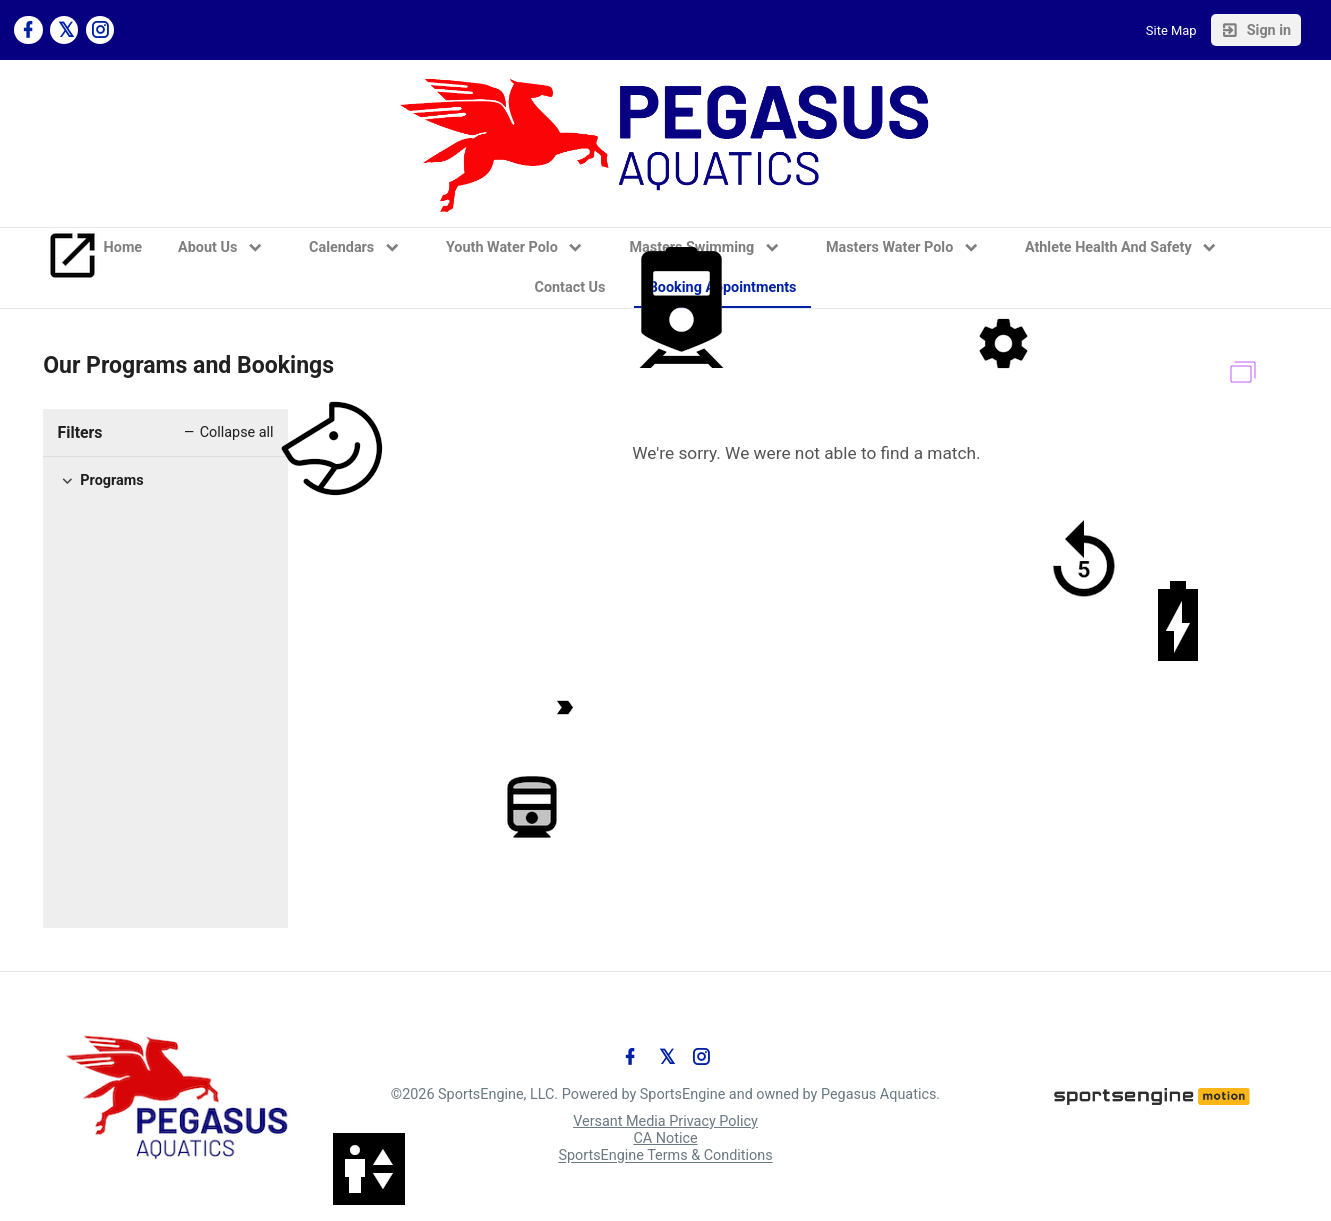 The height and width of the screenshot is (1221, 1331). Describe the element at coordinates (532, 810) in the screenshot. I see `get directions to a railway or train station` at that location.